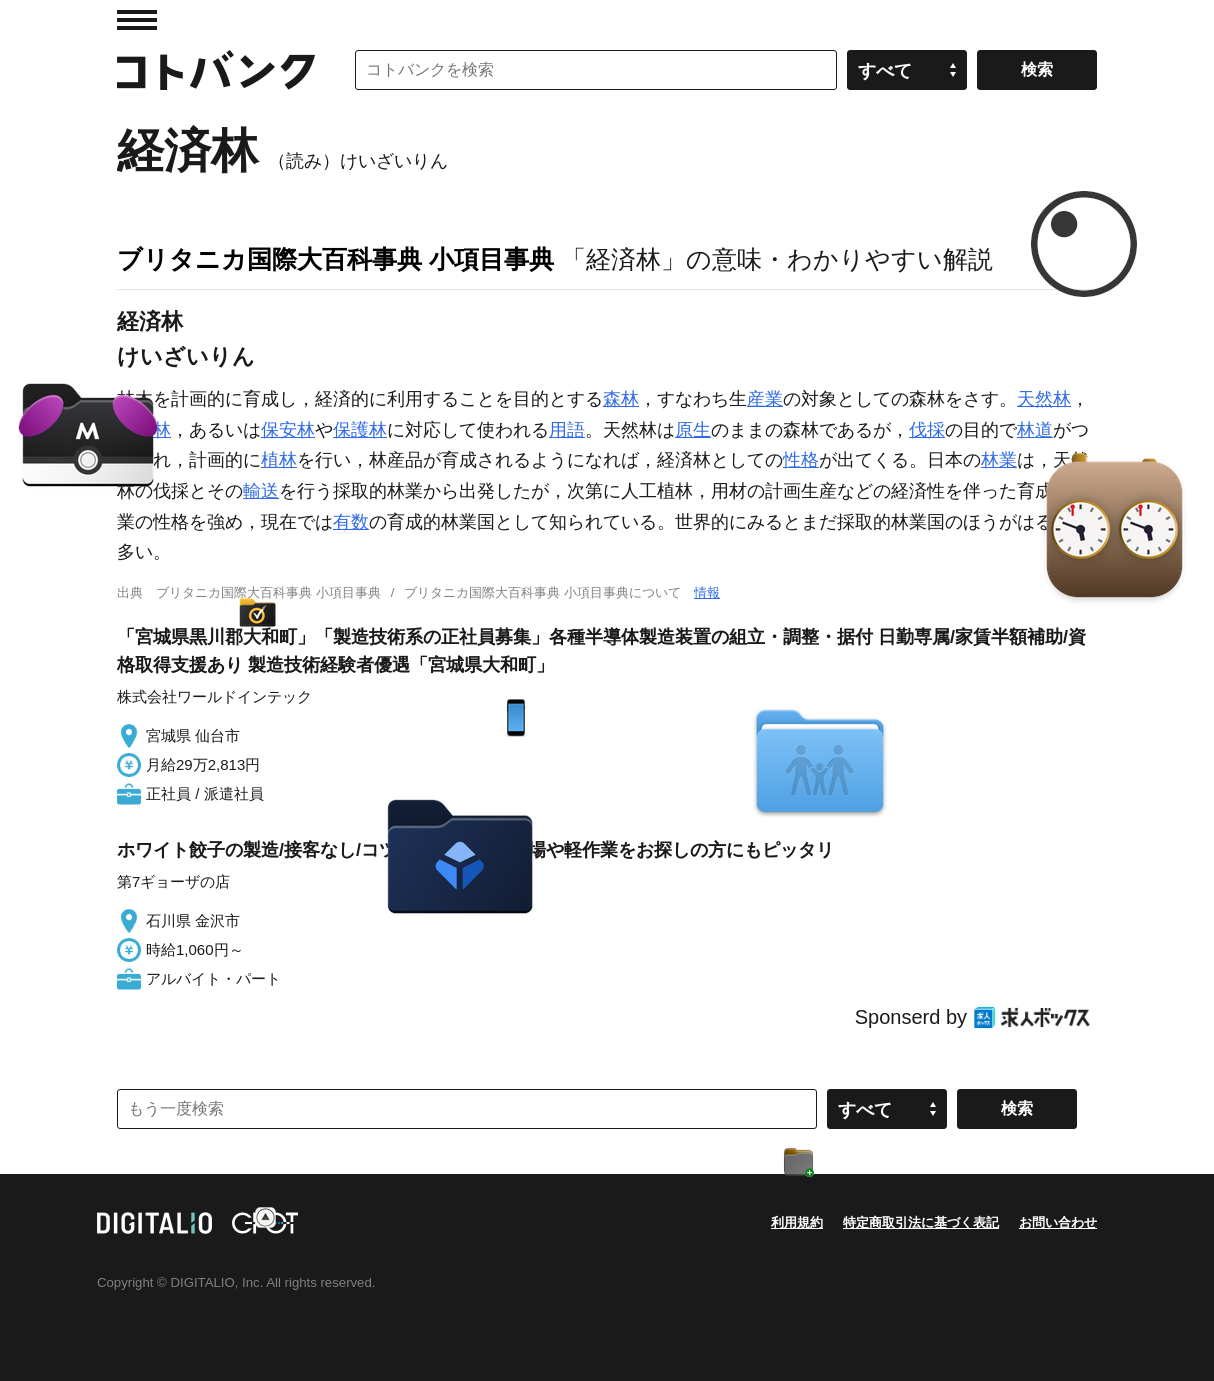  Describe the element at coordinates (798, 1161) in the screenshot. I see `create a new folder` at that location.